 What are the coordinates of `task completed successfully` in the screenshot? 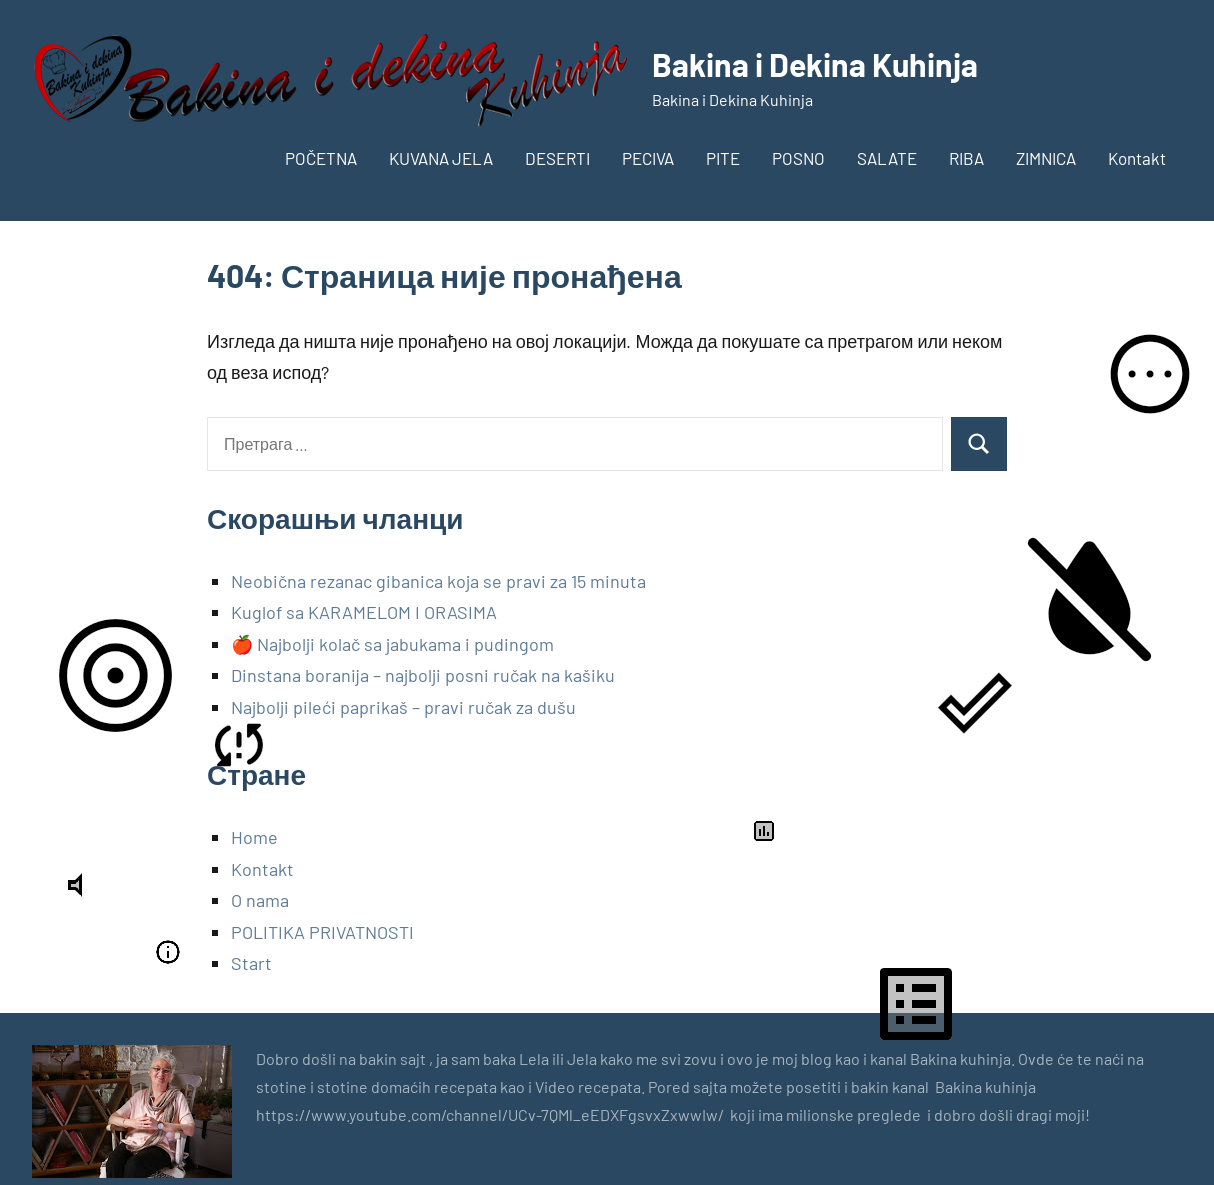 It's located at (975, 703).